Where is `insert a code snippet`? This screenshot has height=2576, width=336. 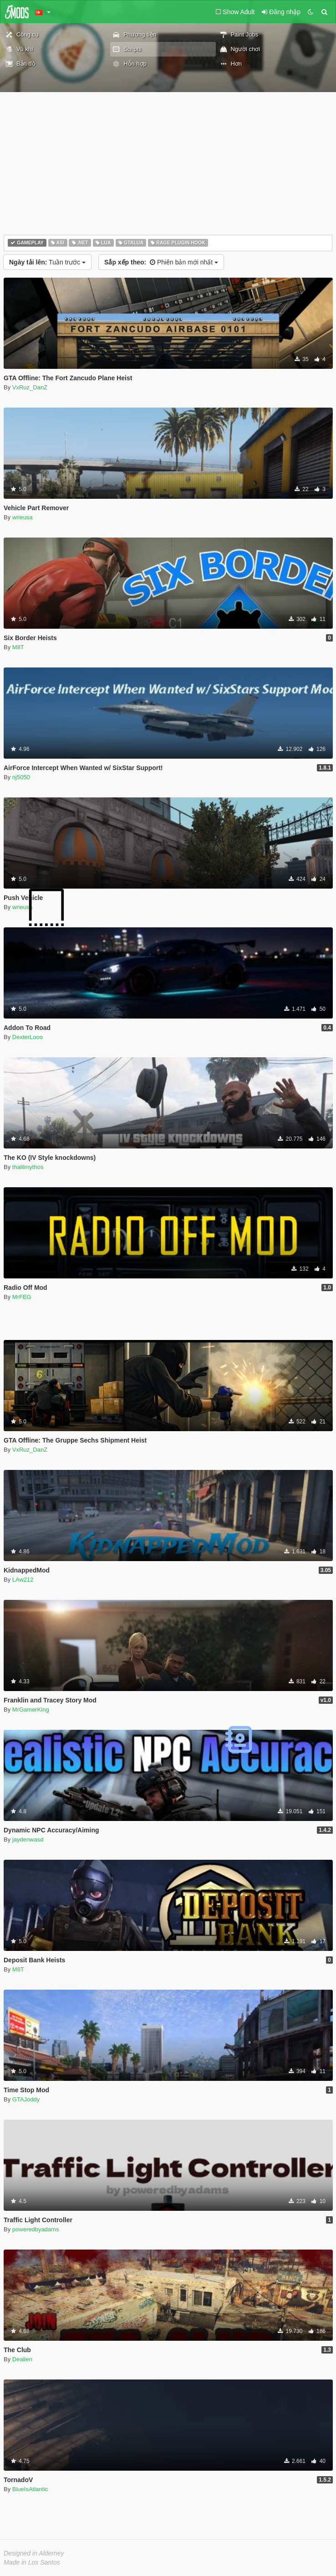 insert a code snippet is located at coordinates (45, 907).